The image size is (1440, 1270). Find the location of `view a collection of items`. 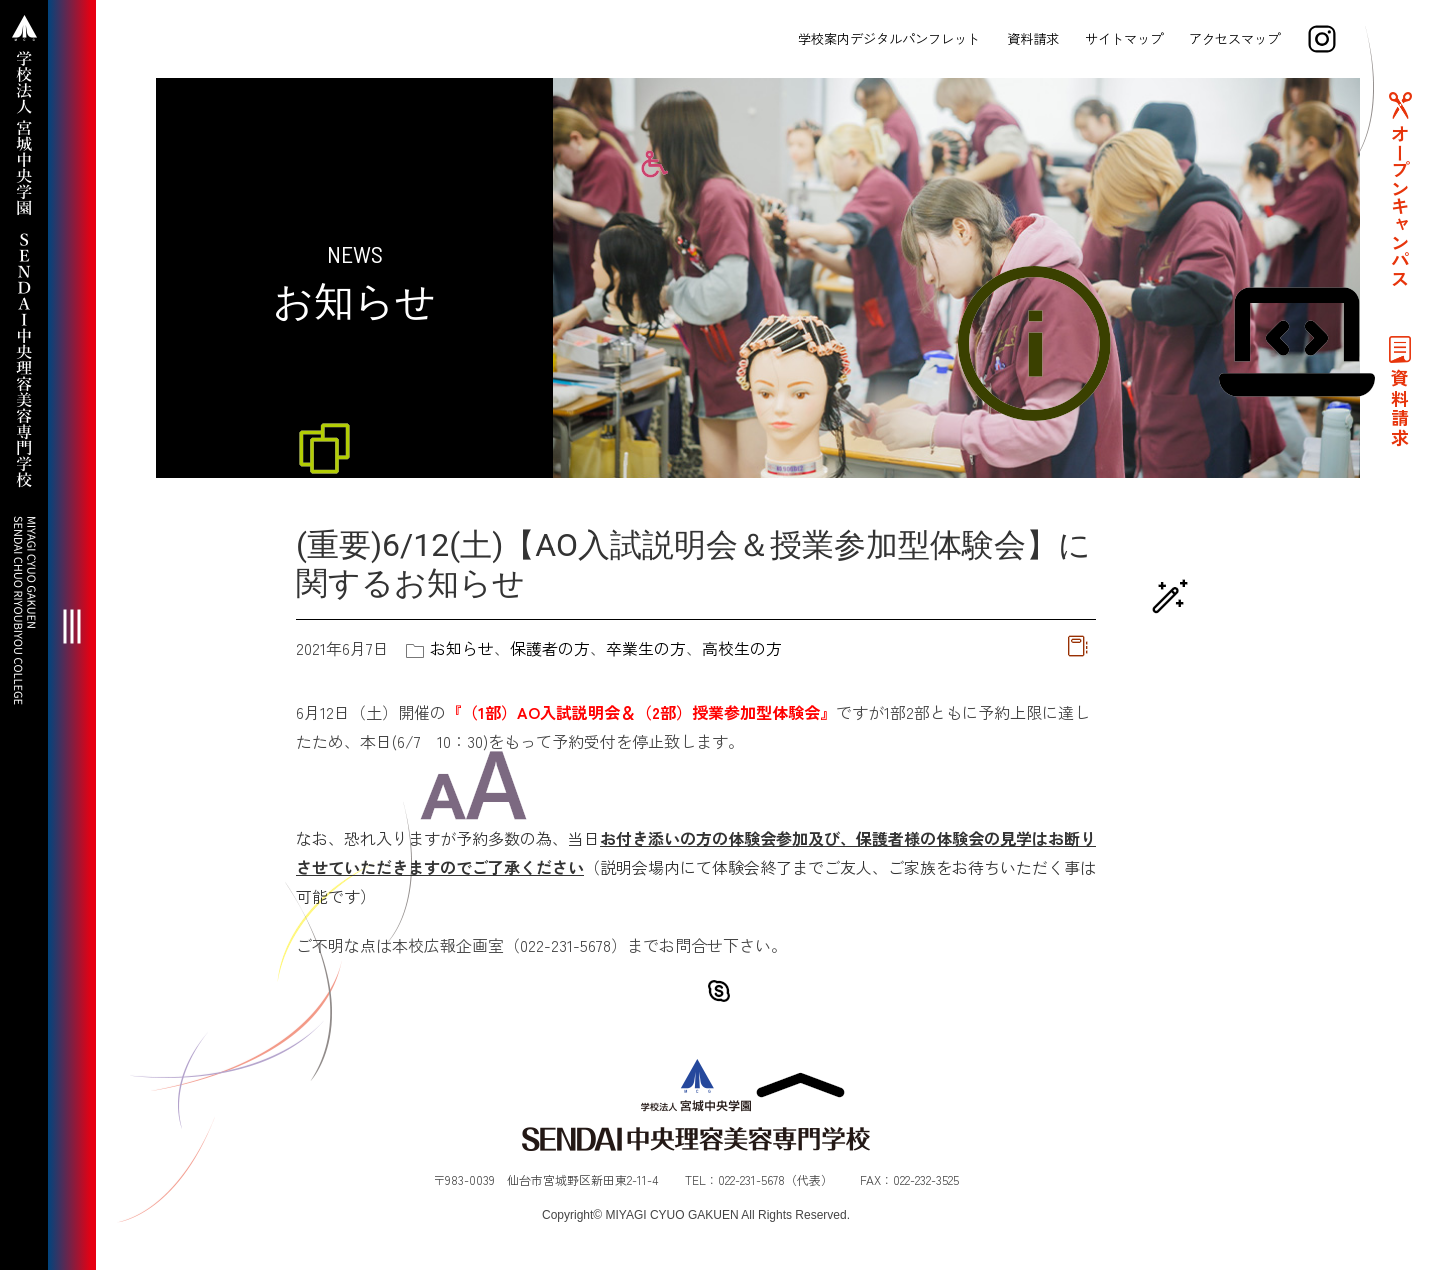

view a collection of items is located at coordinates (324, 448).